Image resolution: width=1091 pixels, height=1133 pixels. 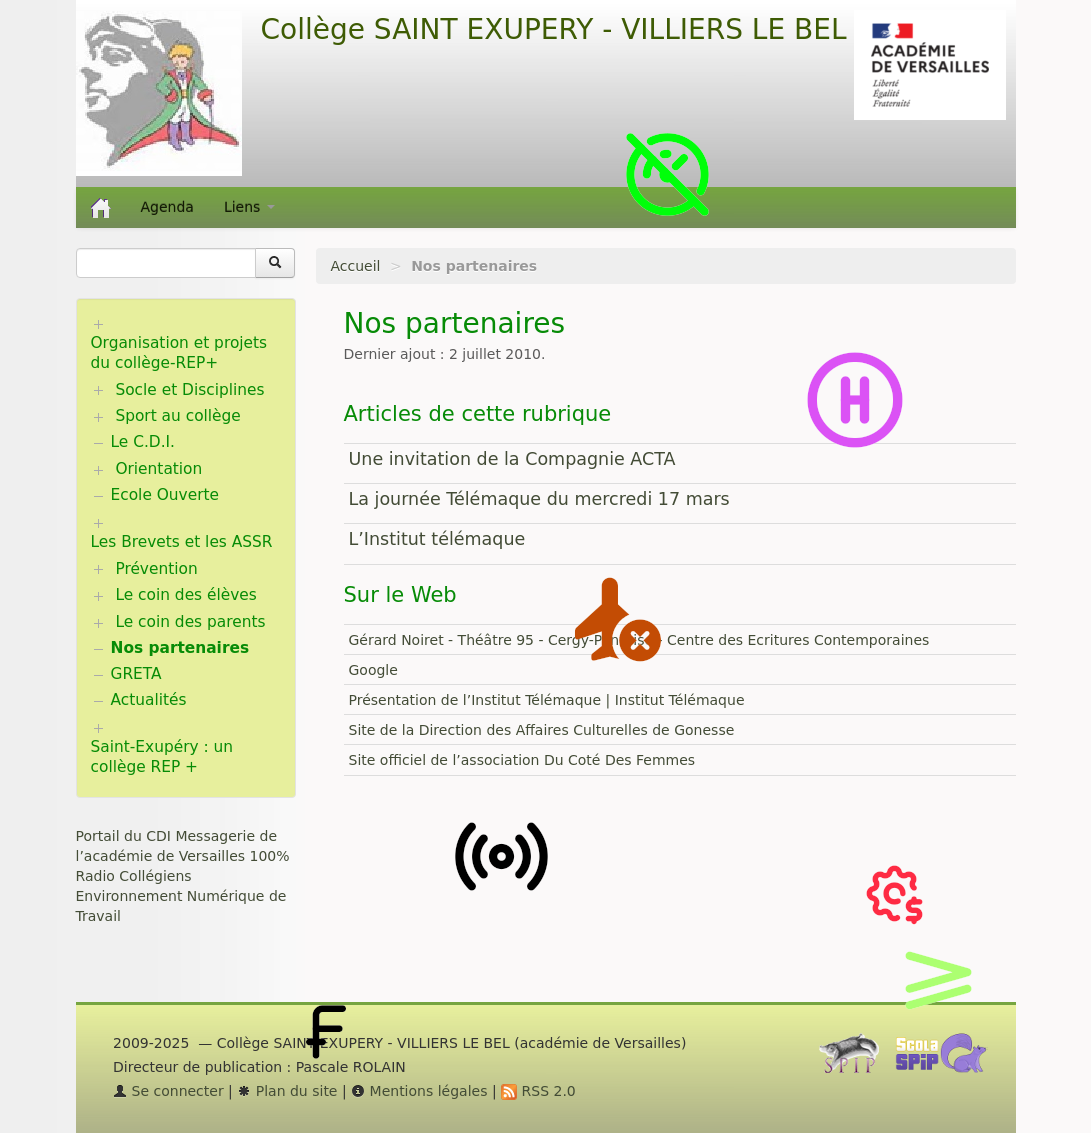 I want to click on indicates Swiss franc currency, so click(x=326, y=1032).